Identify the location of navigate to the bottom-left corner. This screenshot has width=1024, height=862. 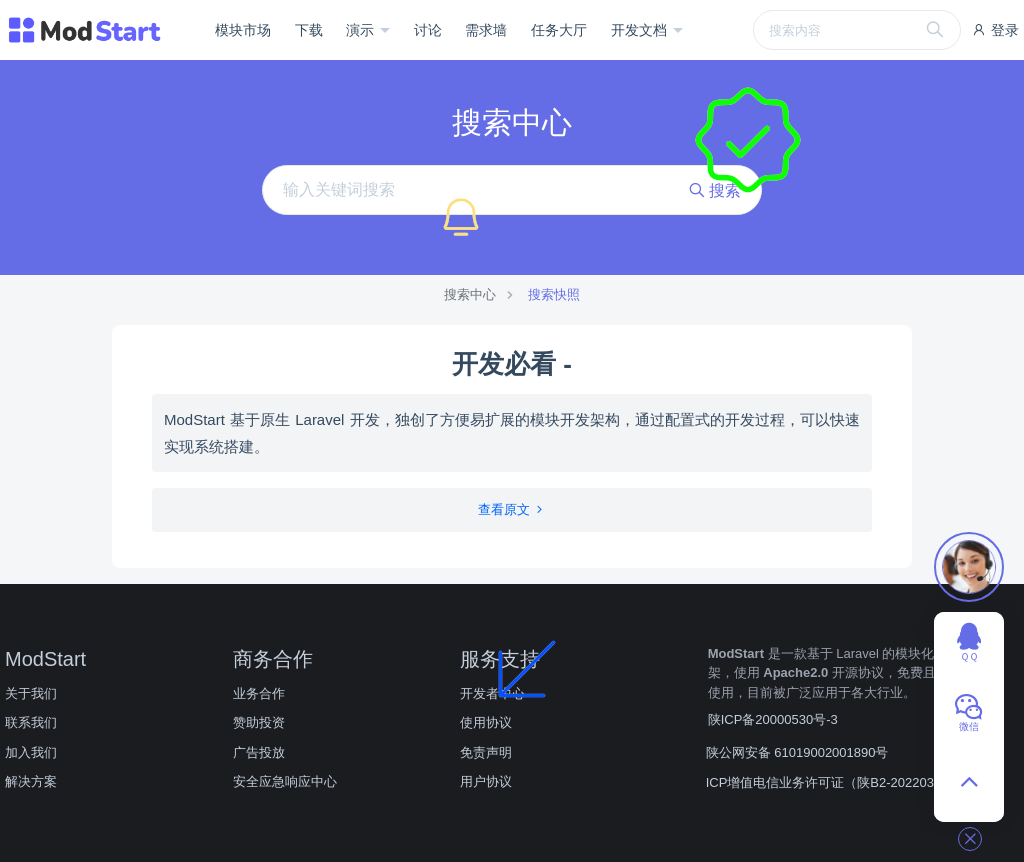
(527, 669).